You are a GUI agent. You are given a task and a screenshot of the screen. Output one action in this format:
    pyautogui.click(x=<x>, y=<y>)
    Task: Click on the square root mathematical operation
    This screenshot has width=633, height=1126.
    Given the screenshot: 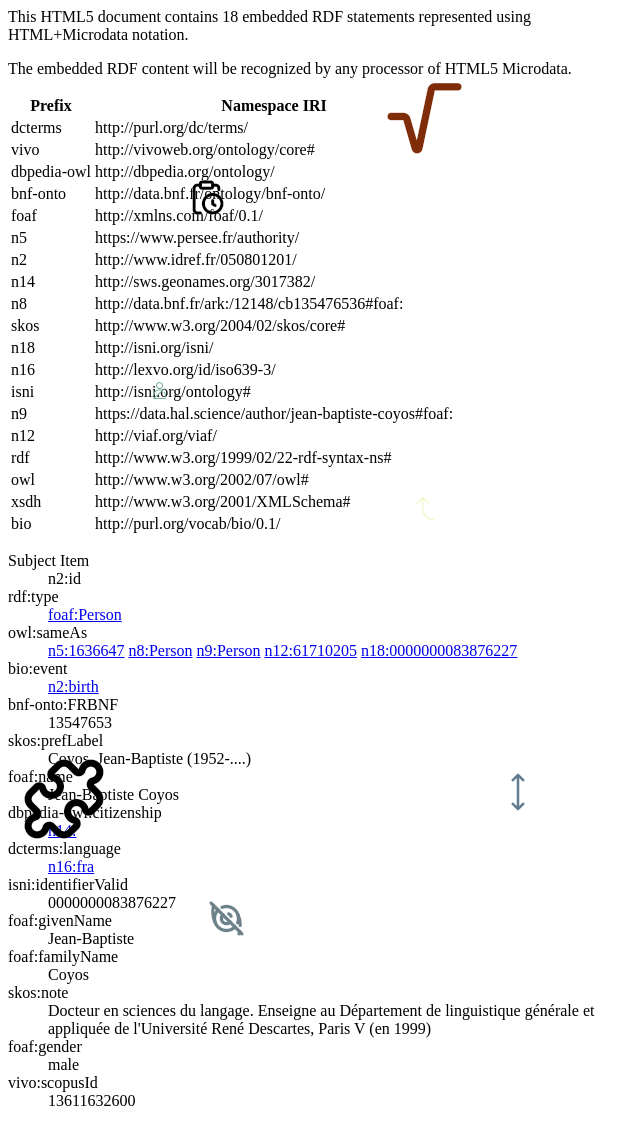 What is the action you would take?
    pyautogui.click(x=424, y=116)
    